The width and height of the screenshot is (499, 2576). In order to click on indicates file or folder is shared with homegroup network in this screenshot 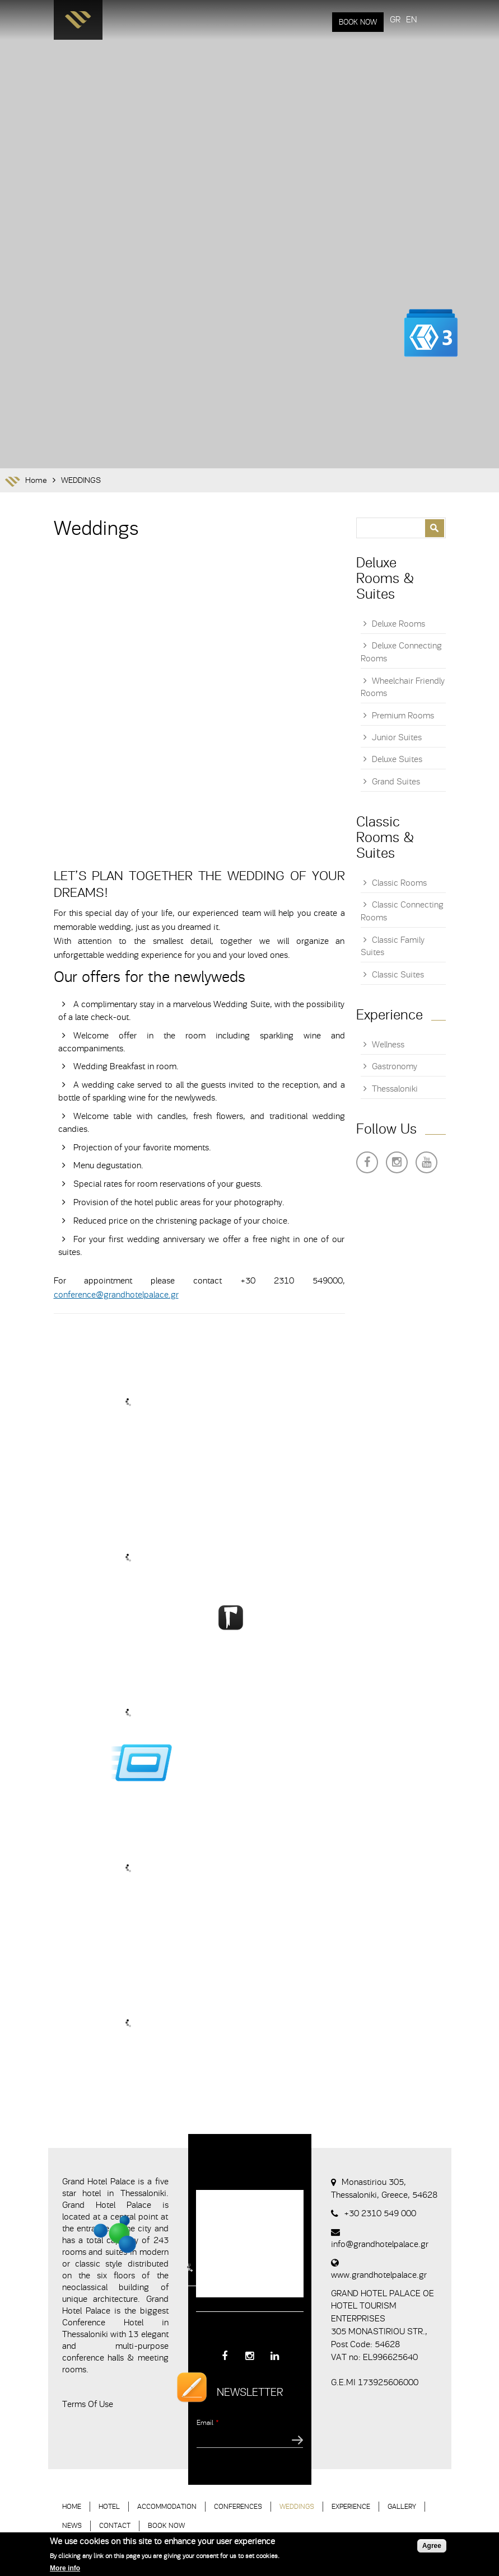, I will do `click(115, 2235)`.